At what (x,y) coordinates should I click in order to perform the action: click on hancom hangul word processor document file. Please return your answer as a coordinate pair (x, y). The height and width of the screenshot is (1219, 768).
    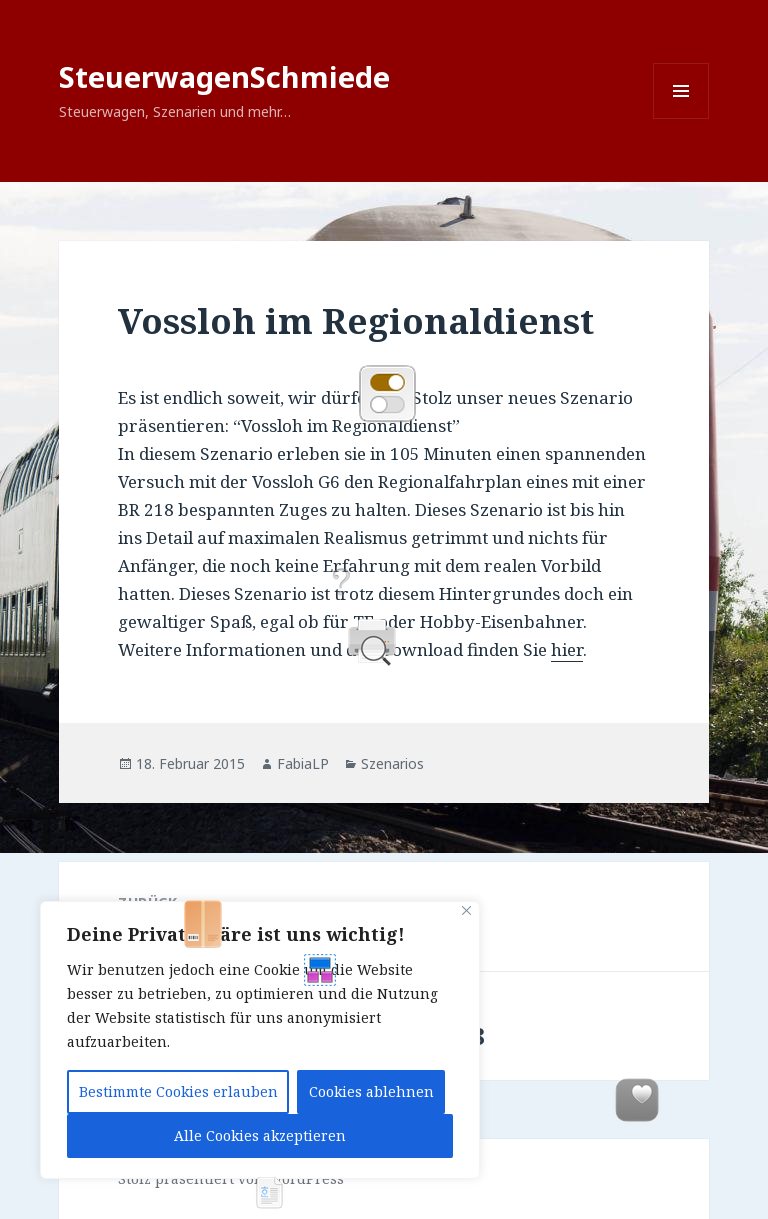
    Looking at the image, I should click on (269, 1192).